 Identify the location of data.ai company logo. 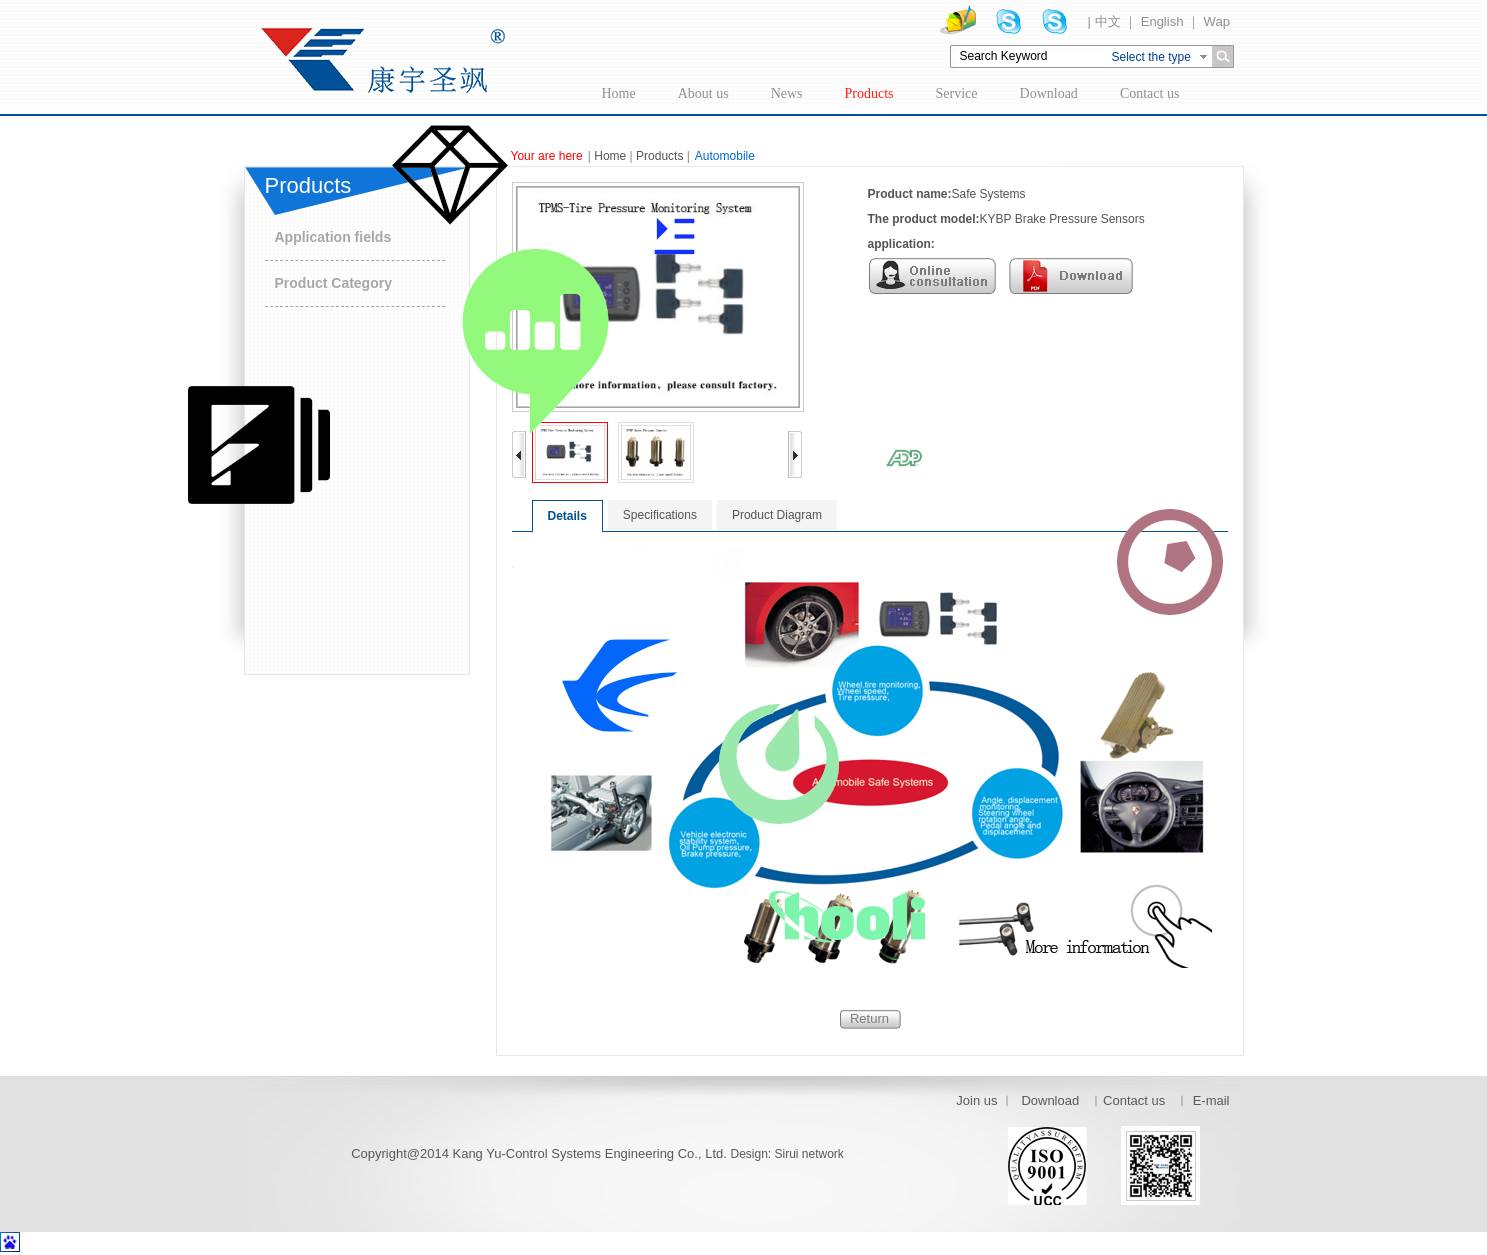
(450, 175).